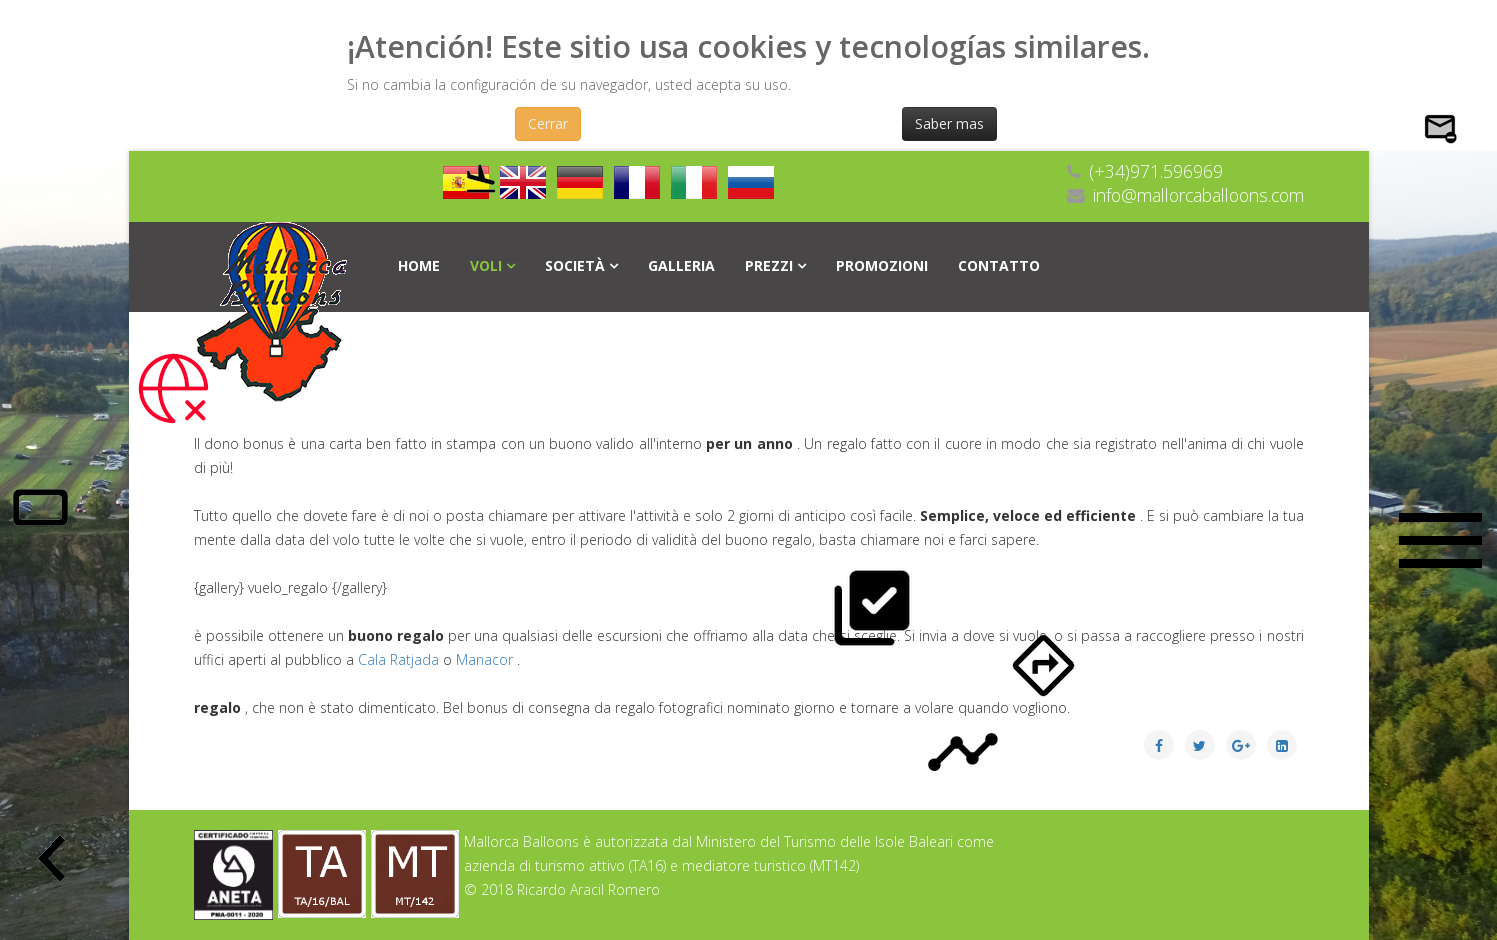  I want to click on crop image to 16:9 aspect ratio, so click(40, 507).